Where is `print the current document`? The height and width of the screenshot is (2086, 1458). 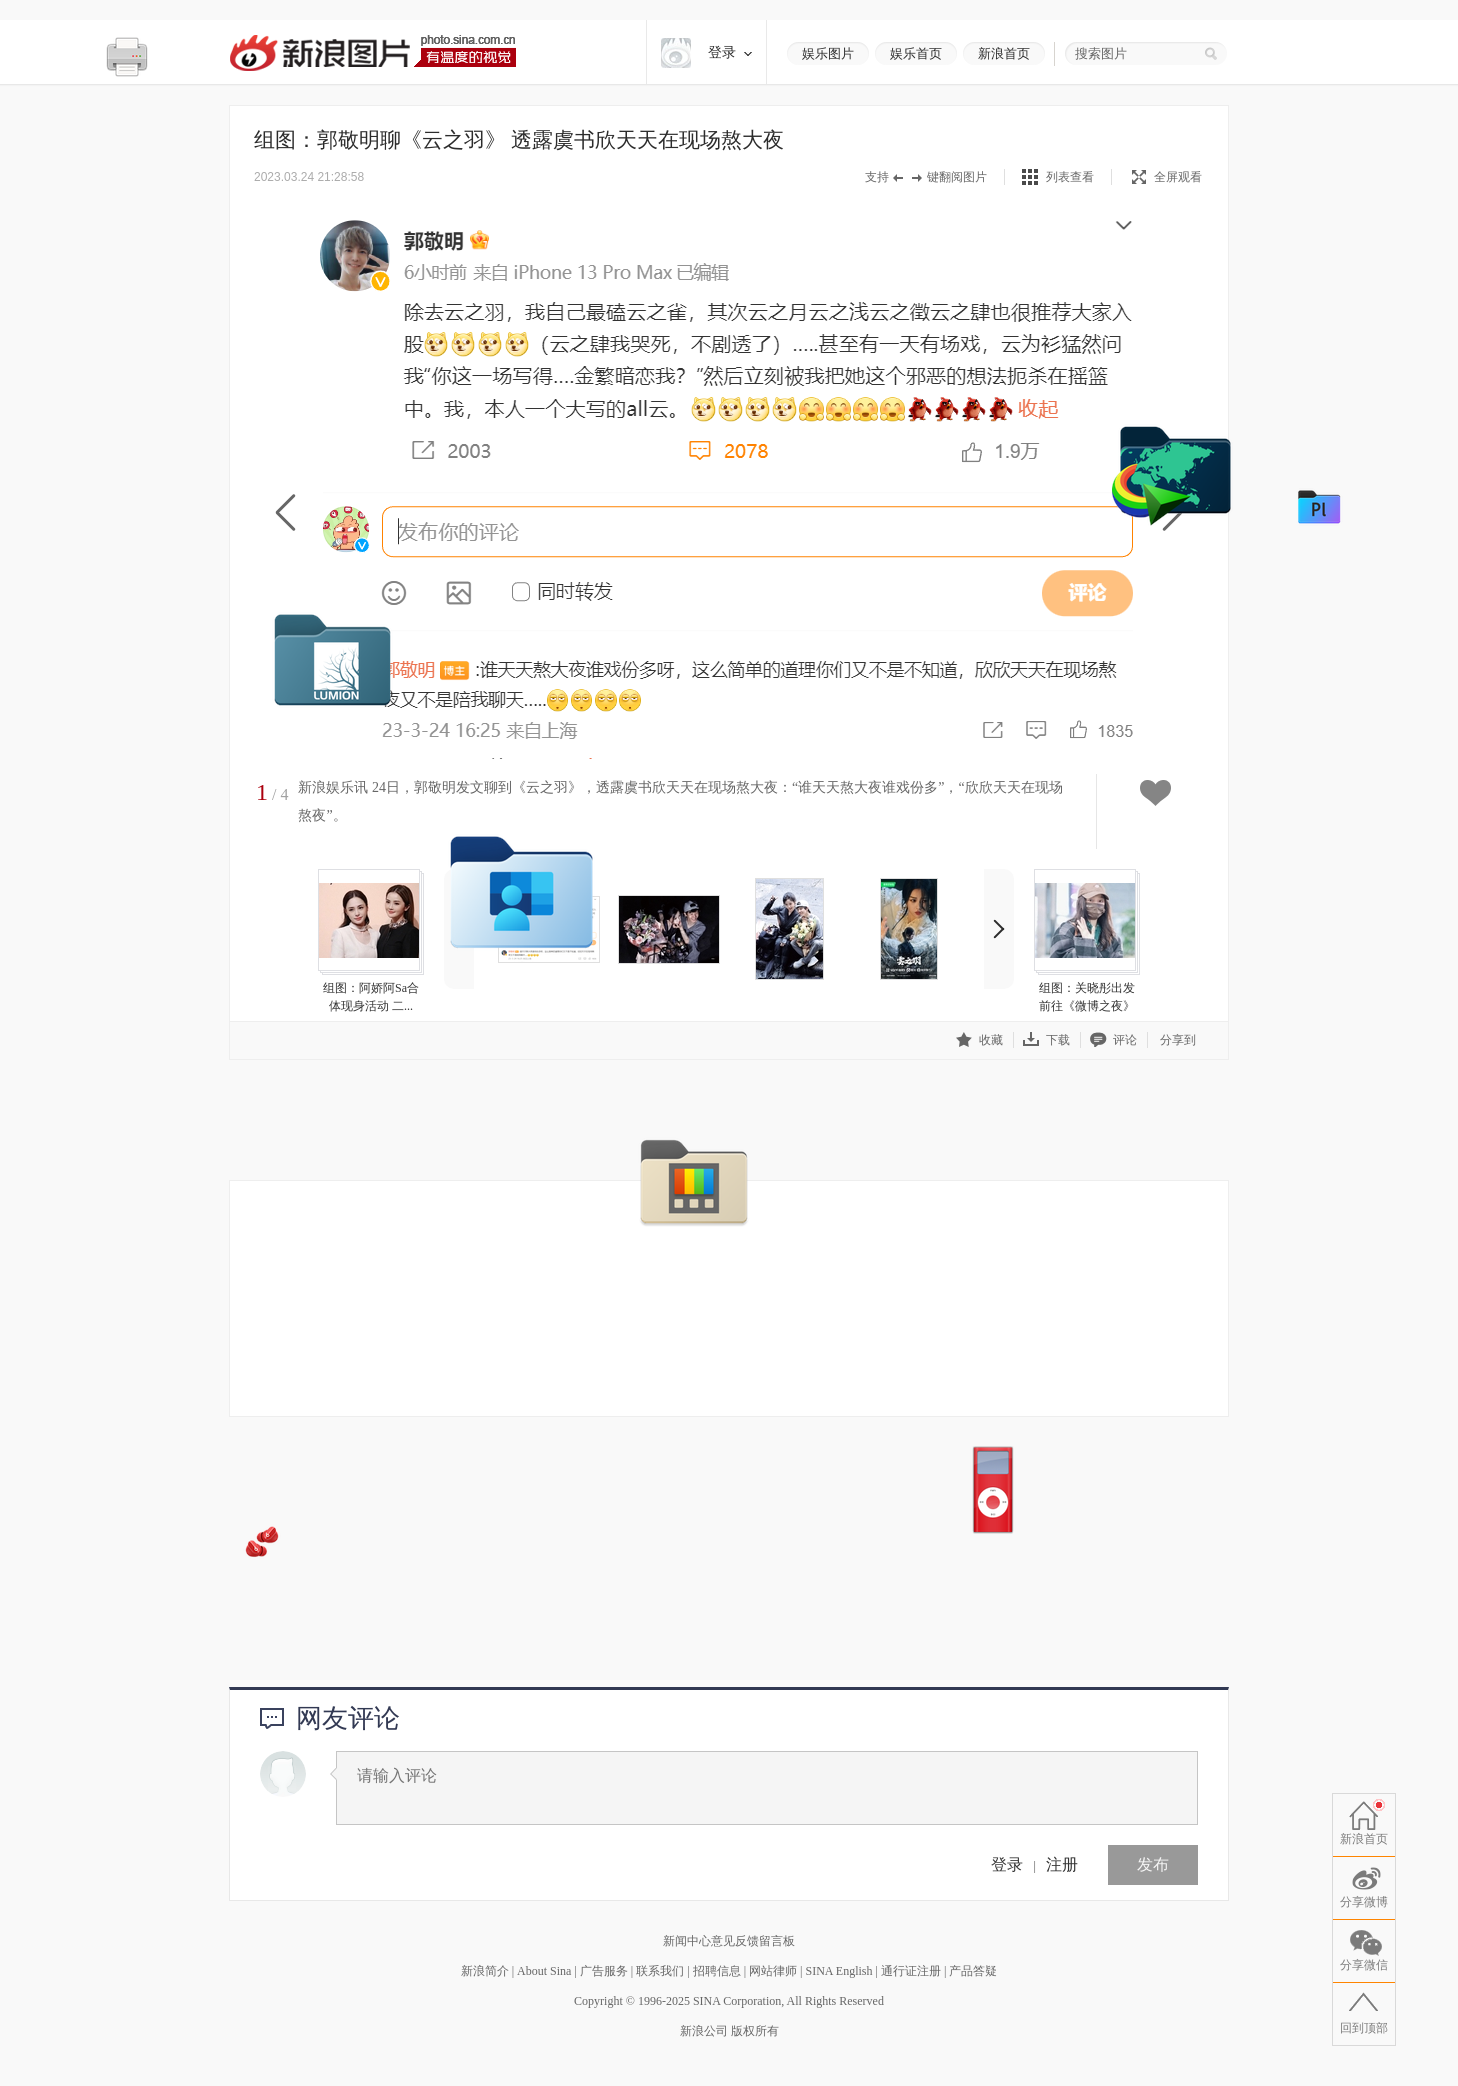
print the current document is located at coordinates (127, 57).